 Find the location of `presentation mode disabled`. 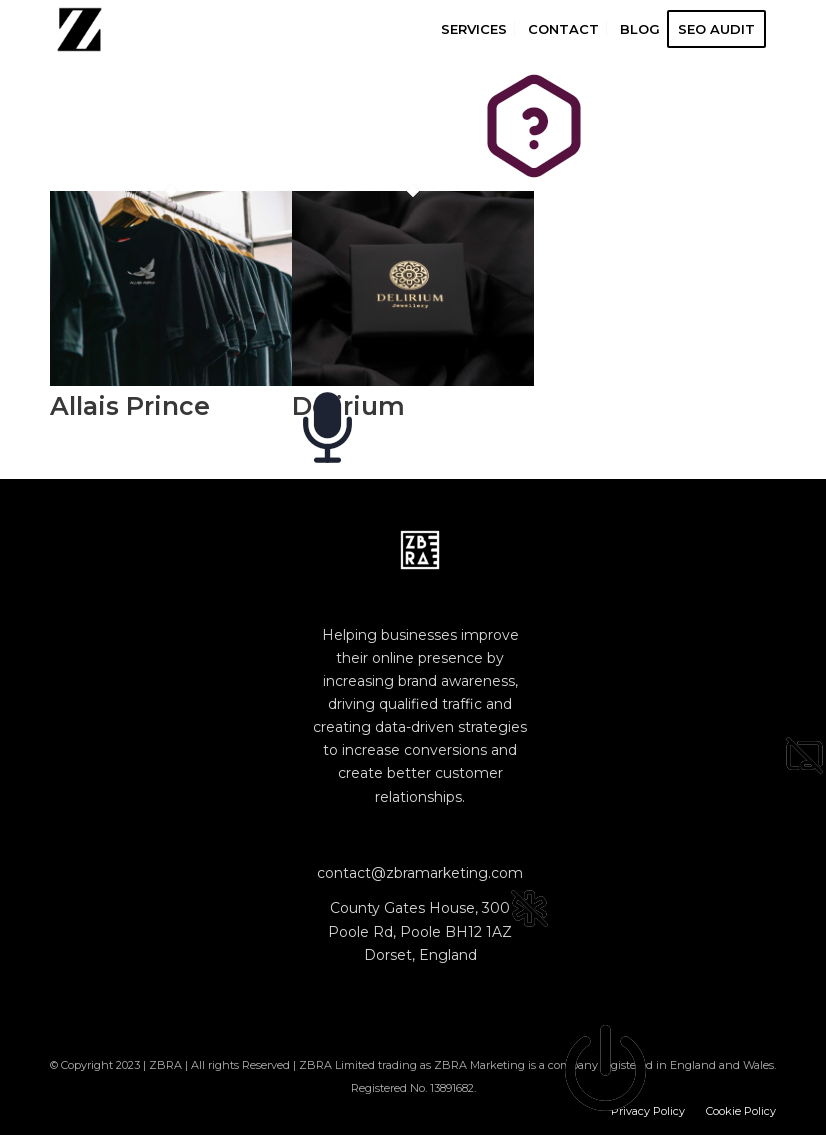

presentation mode disabled is located at coordinates (804, 755).